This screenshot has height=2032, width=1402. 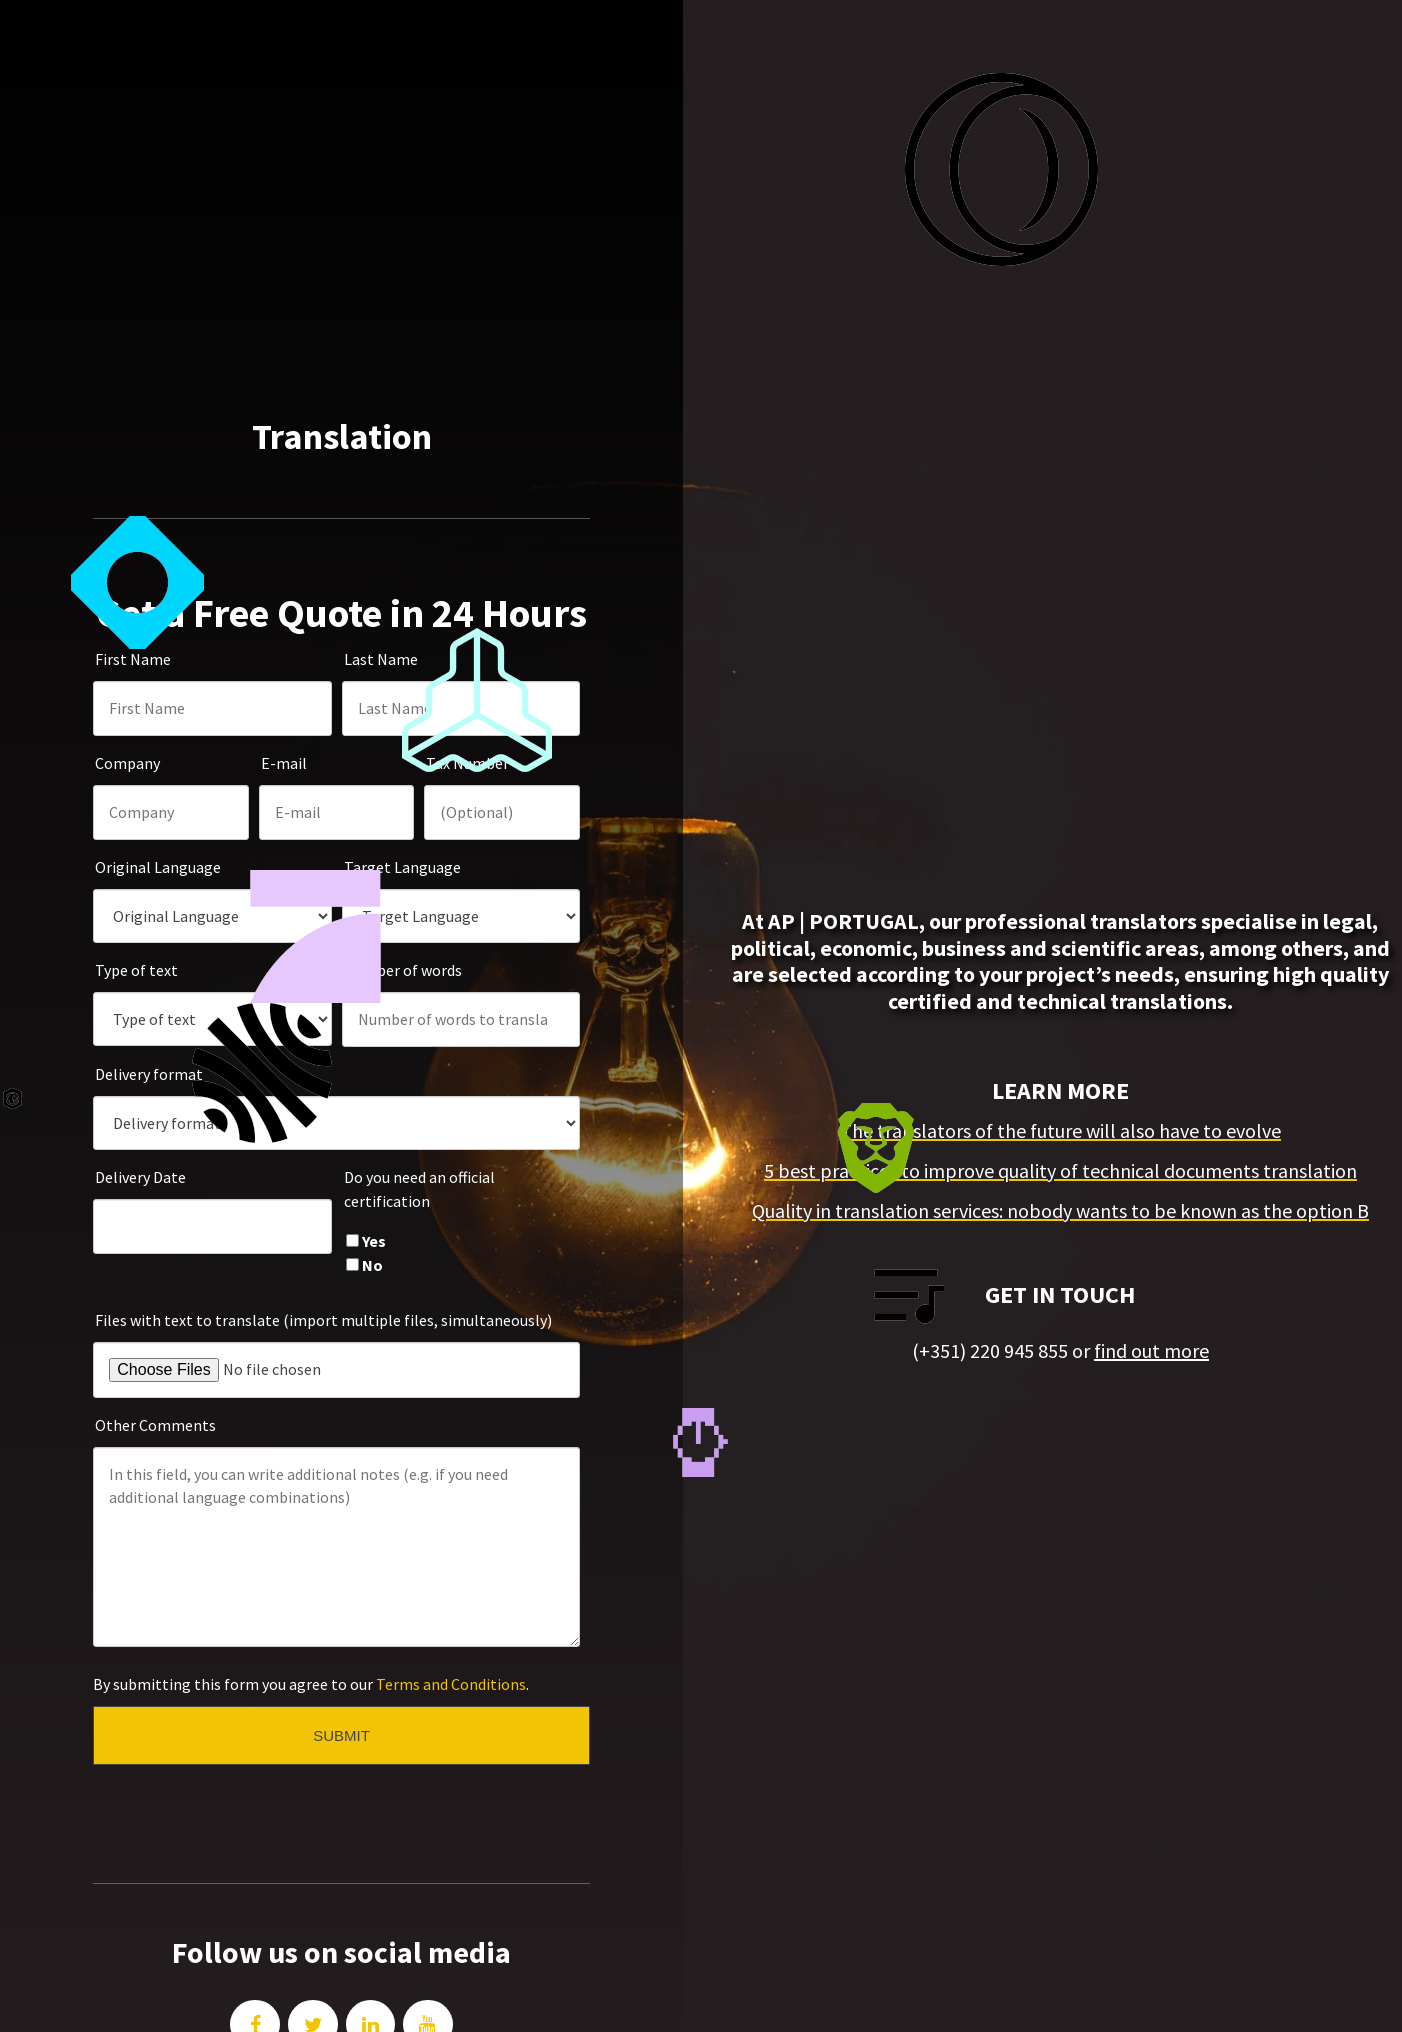 I want to click on open Opera GX browser, so click(x=1001, y=169).